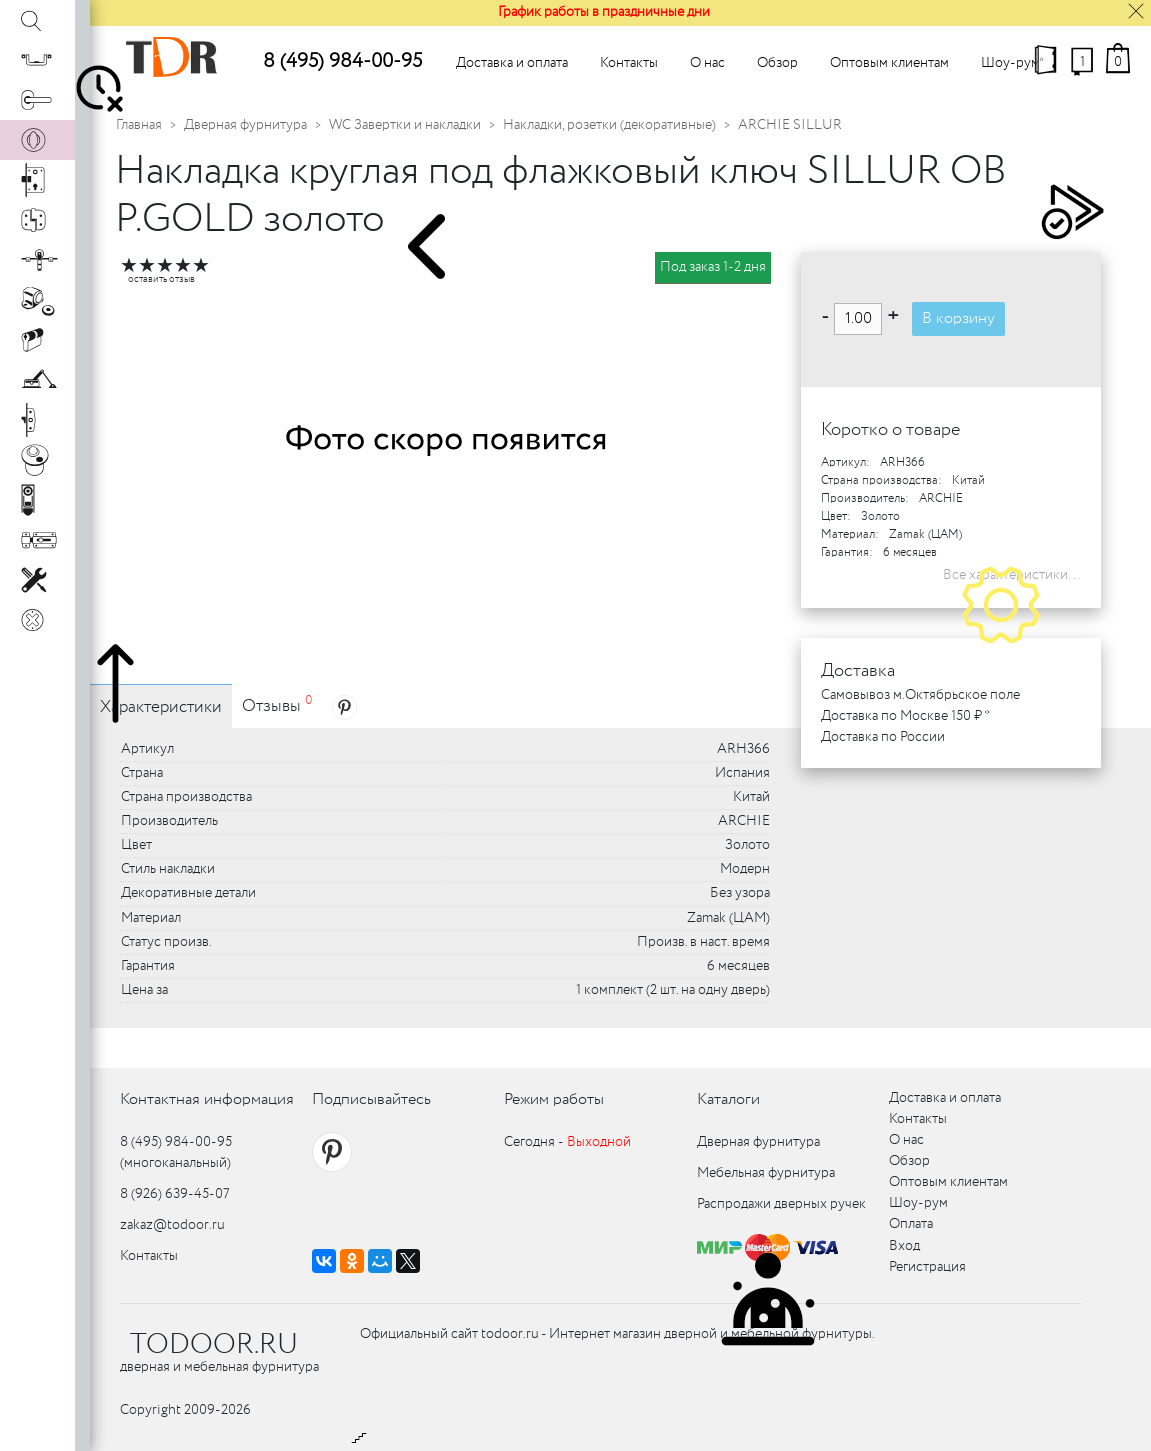 Image resolution: width=1151 pixels, height=1451 pixels. I want to click on cancel a scheduled event or timer, so click(98, 87).